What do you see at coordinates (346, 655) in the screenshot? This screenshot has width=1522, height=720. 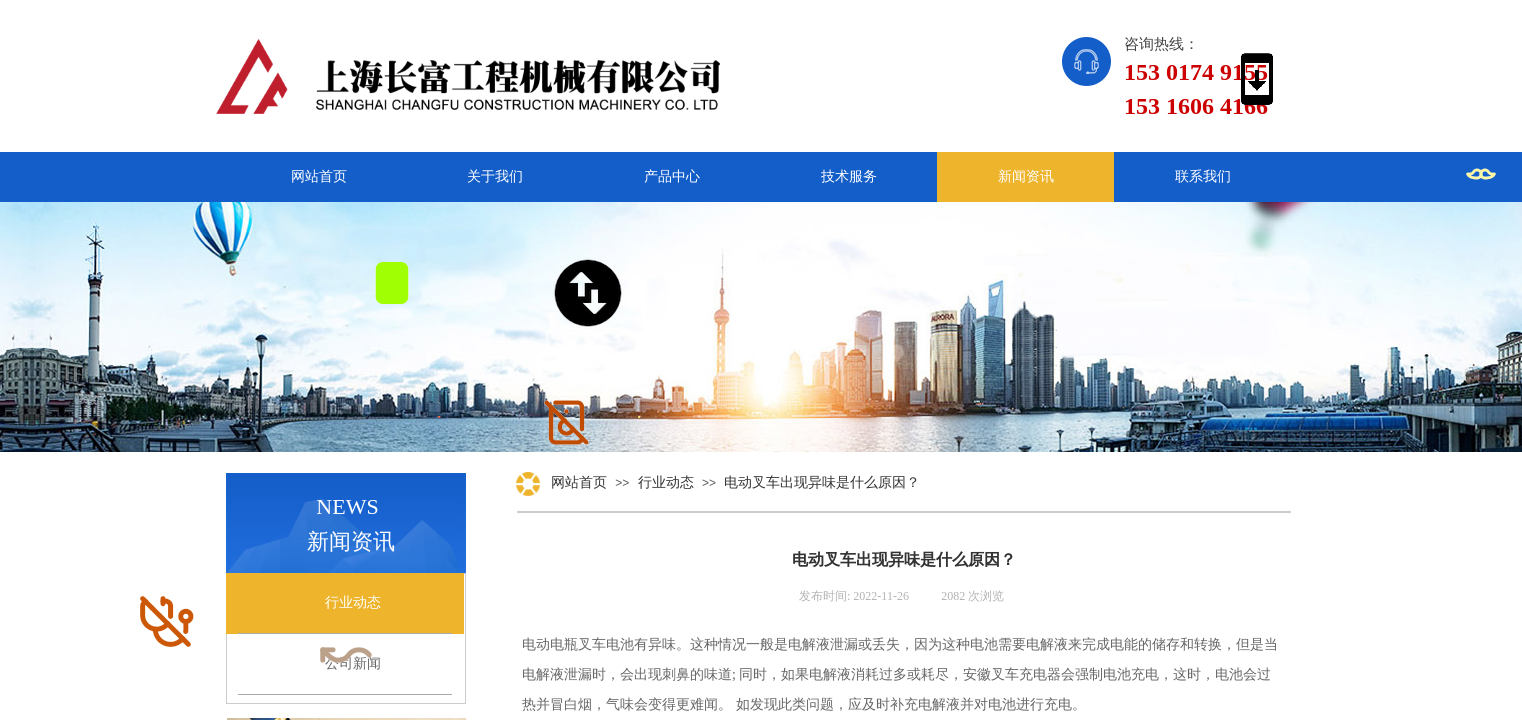 I see `undo or revert to previous state` at bounding box center [346, 655].